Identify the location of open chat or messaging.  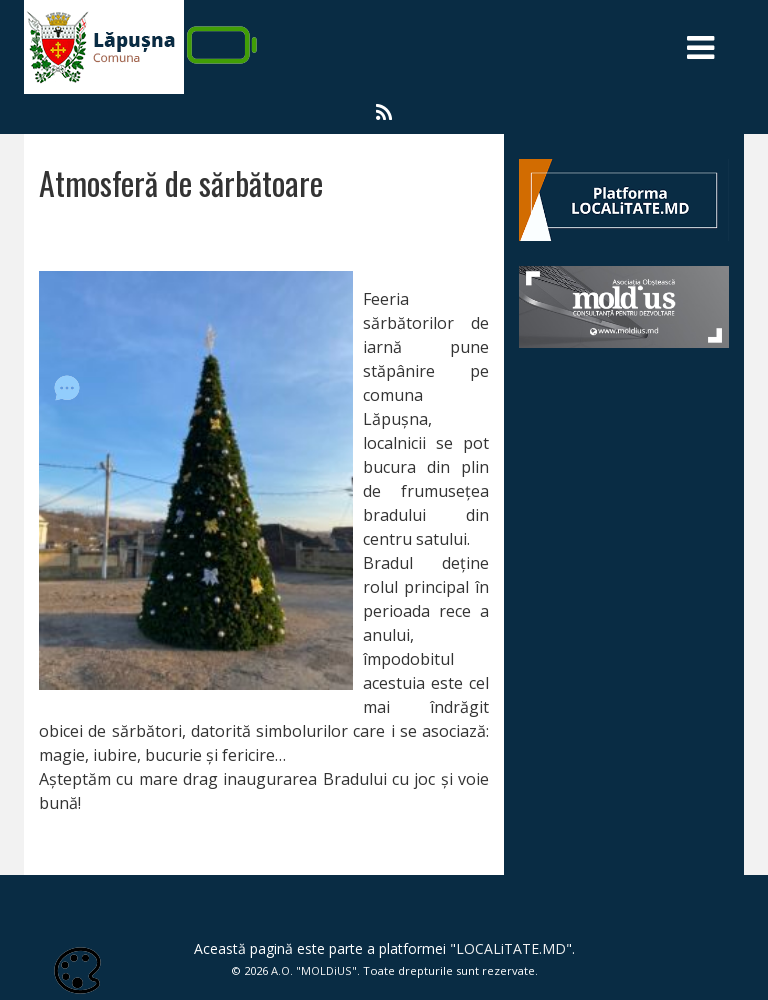
(67, 388).